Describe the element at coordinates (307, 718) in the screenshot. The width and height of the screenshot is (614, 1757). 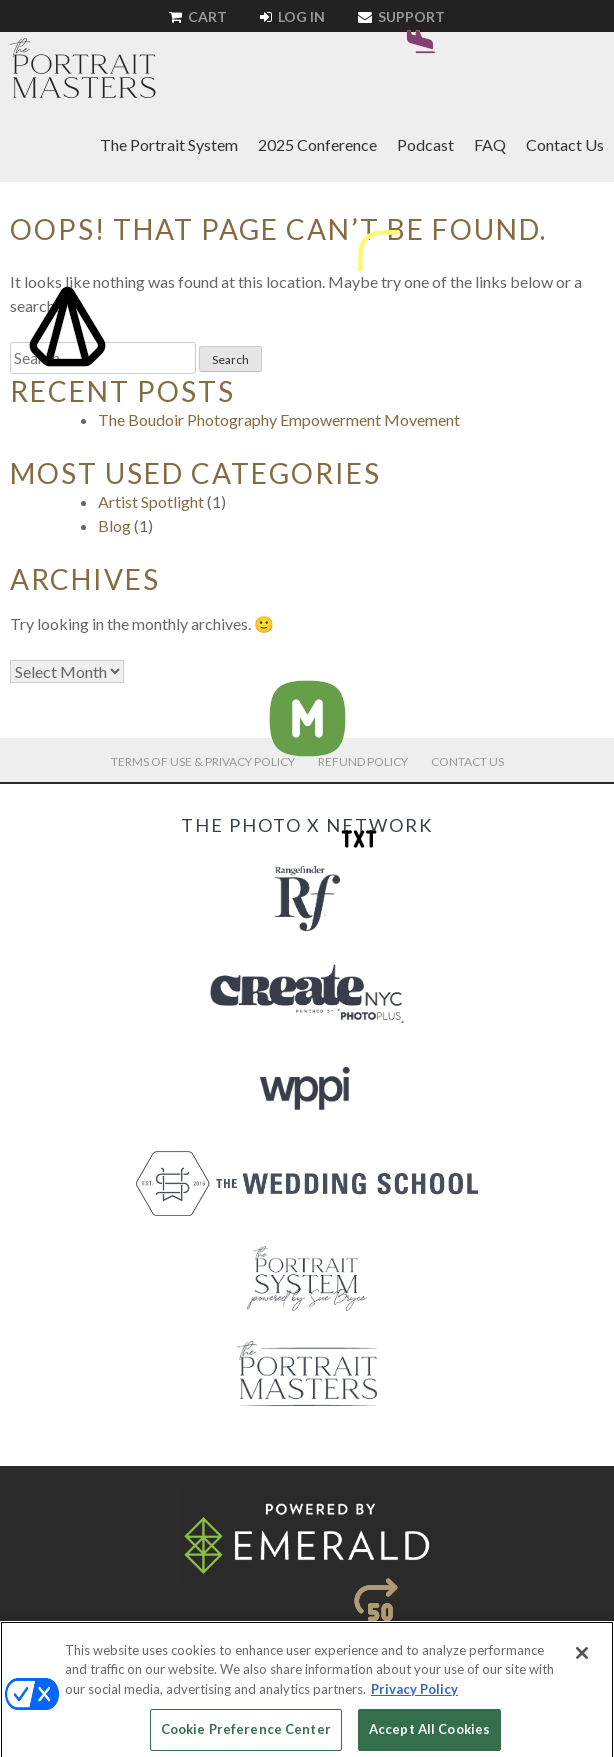
I see `access menu or main navigation` at that location.